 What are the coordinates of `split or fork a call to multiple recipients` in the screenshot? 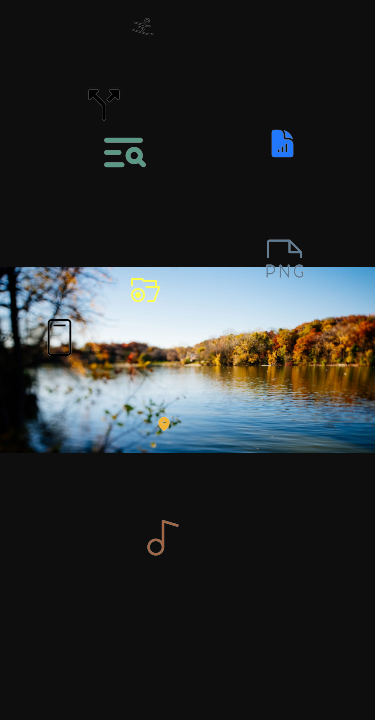 It's located at (104, 105).